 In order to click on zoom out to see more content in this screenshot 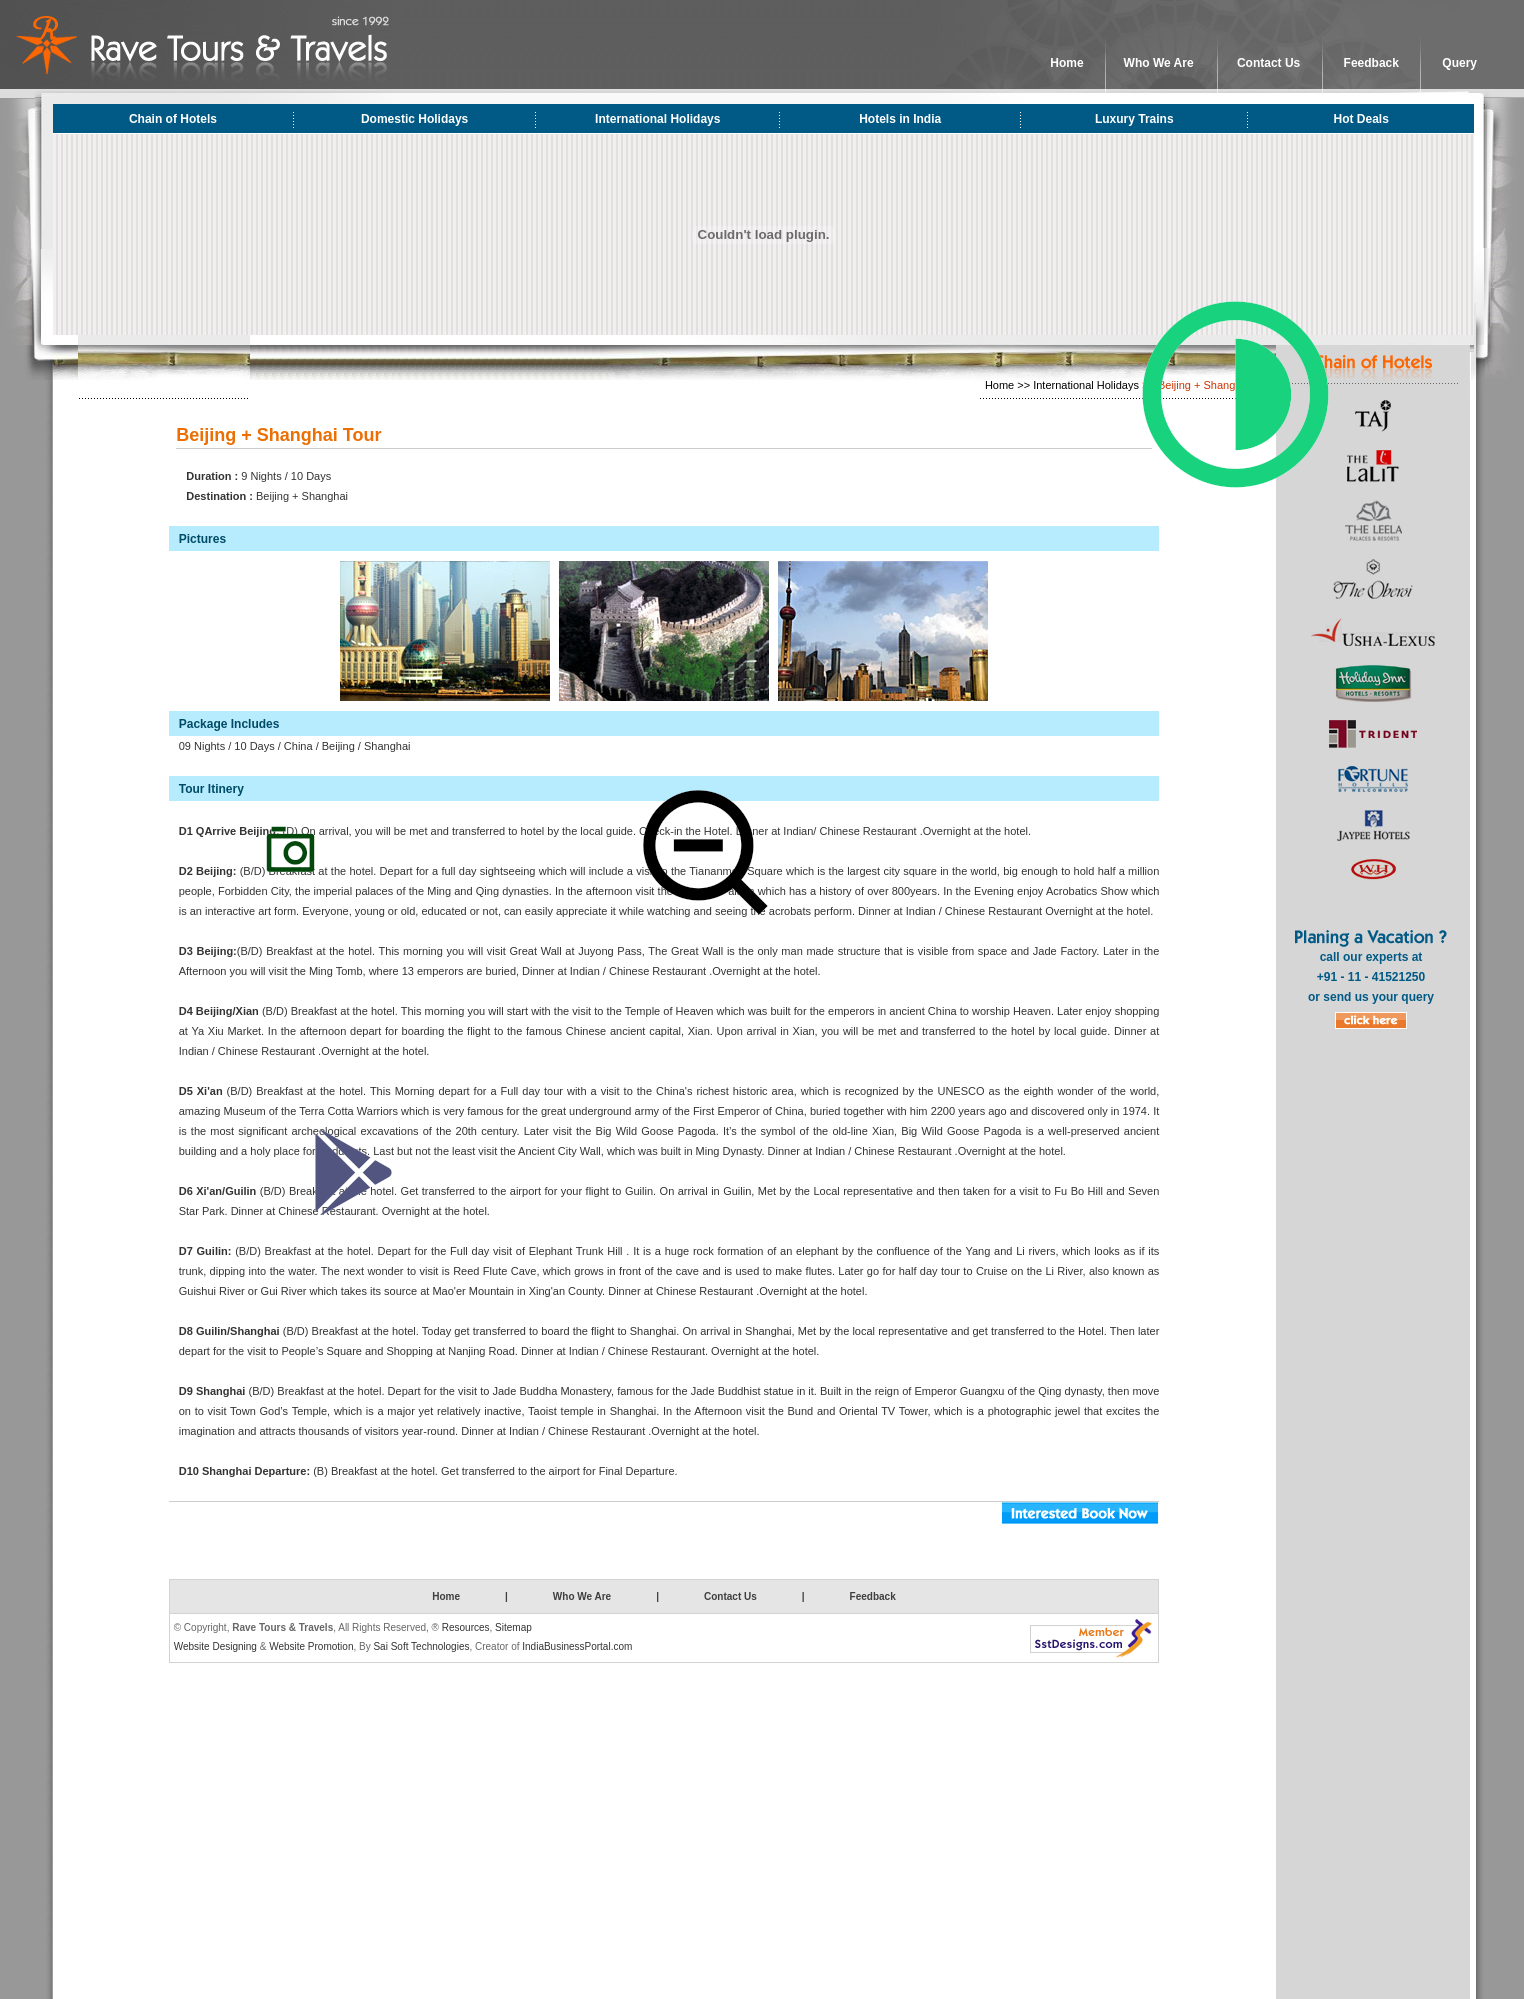, I will do `click(704, 851)`.